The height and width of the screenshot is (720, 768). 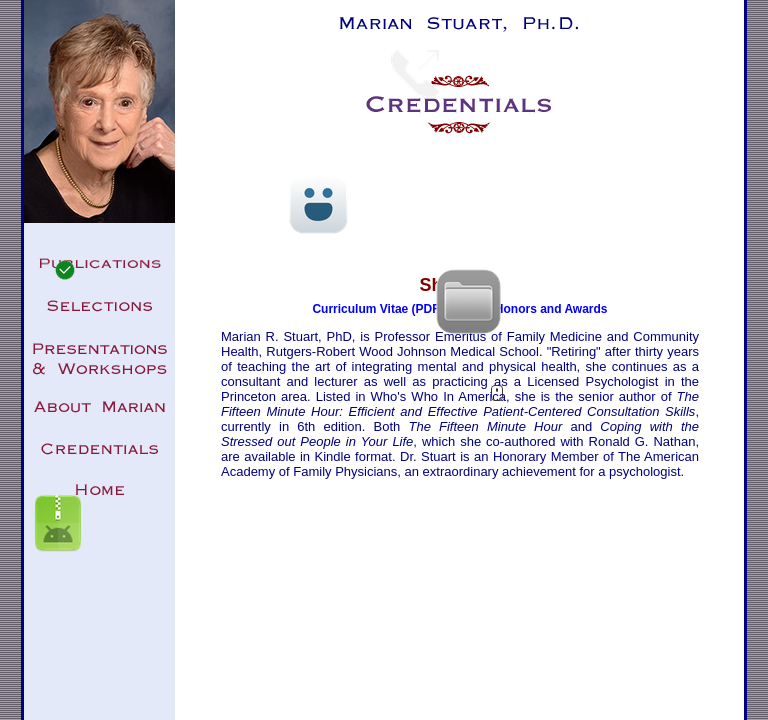 What do you see at coordinates (415, 74) in the screenshot?
I see `indicates an outgoing call was made` at bounding box center [415, 74].